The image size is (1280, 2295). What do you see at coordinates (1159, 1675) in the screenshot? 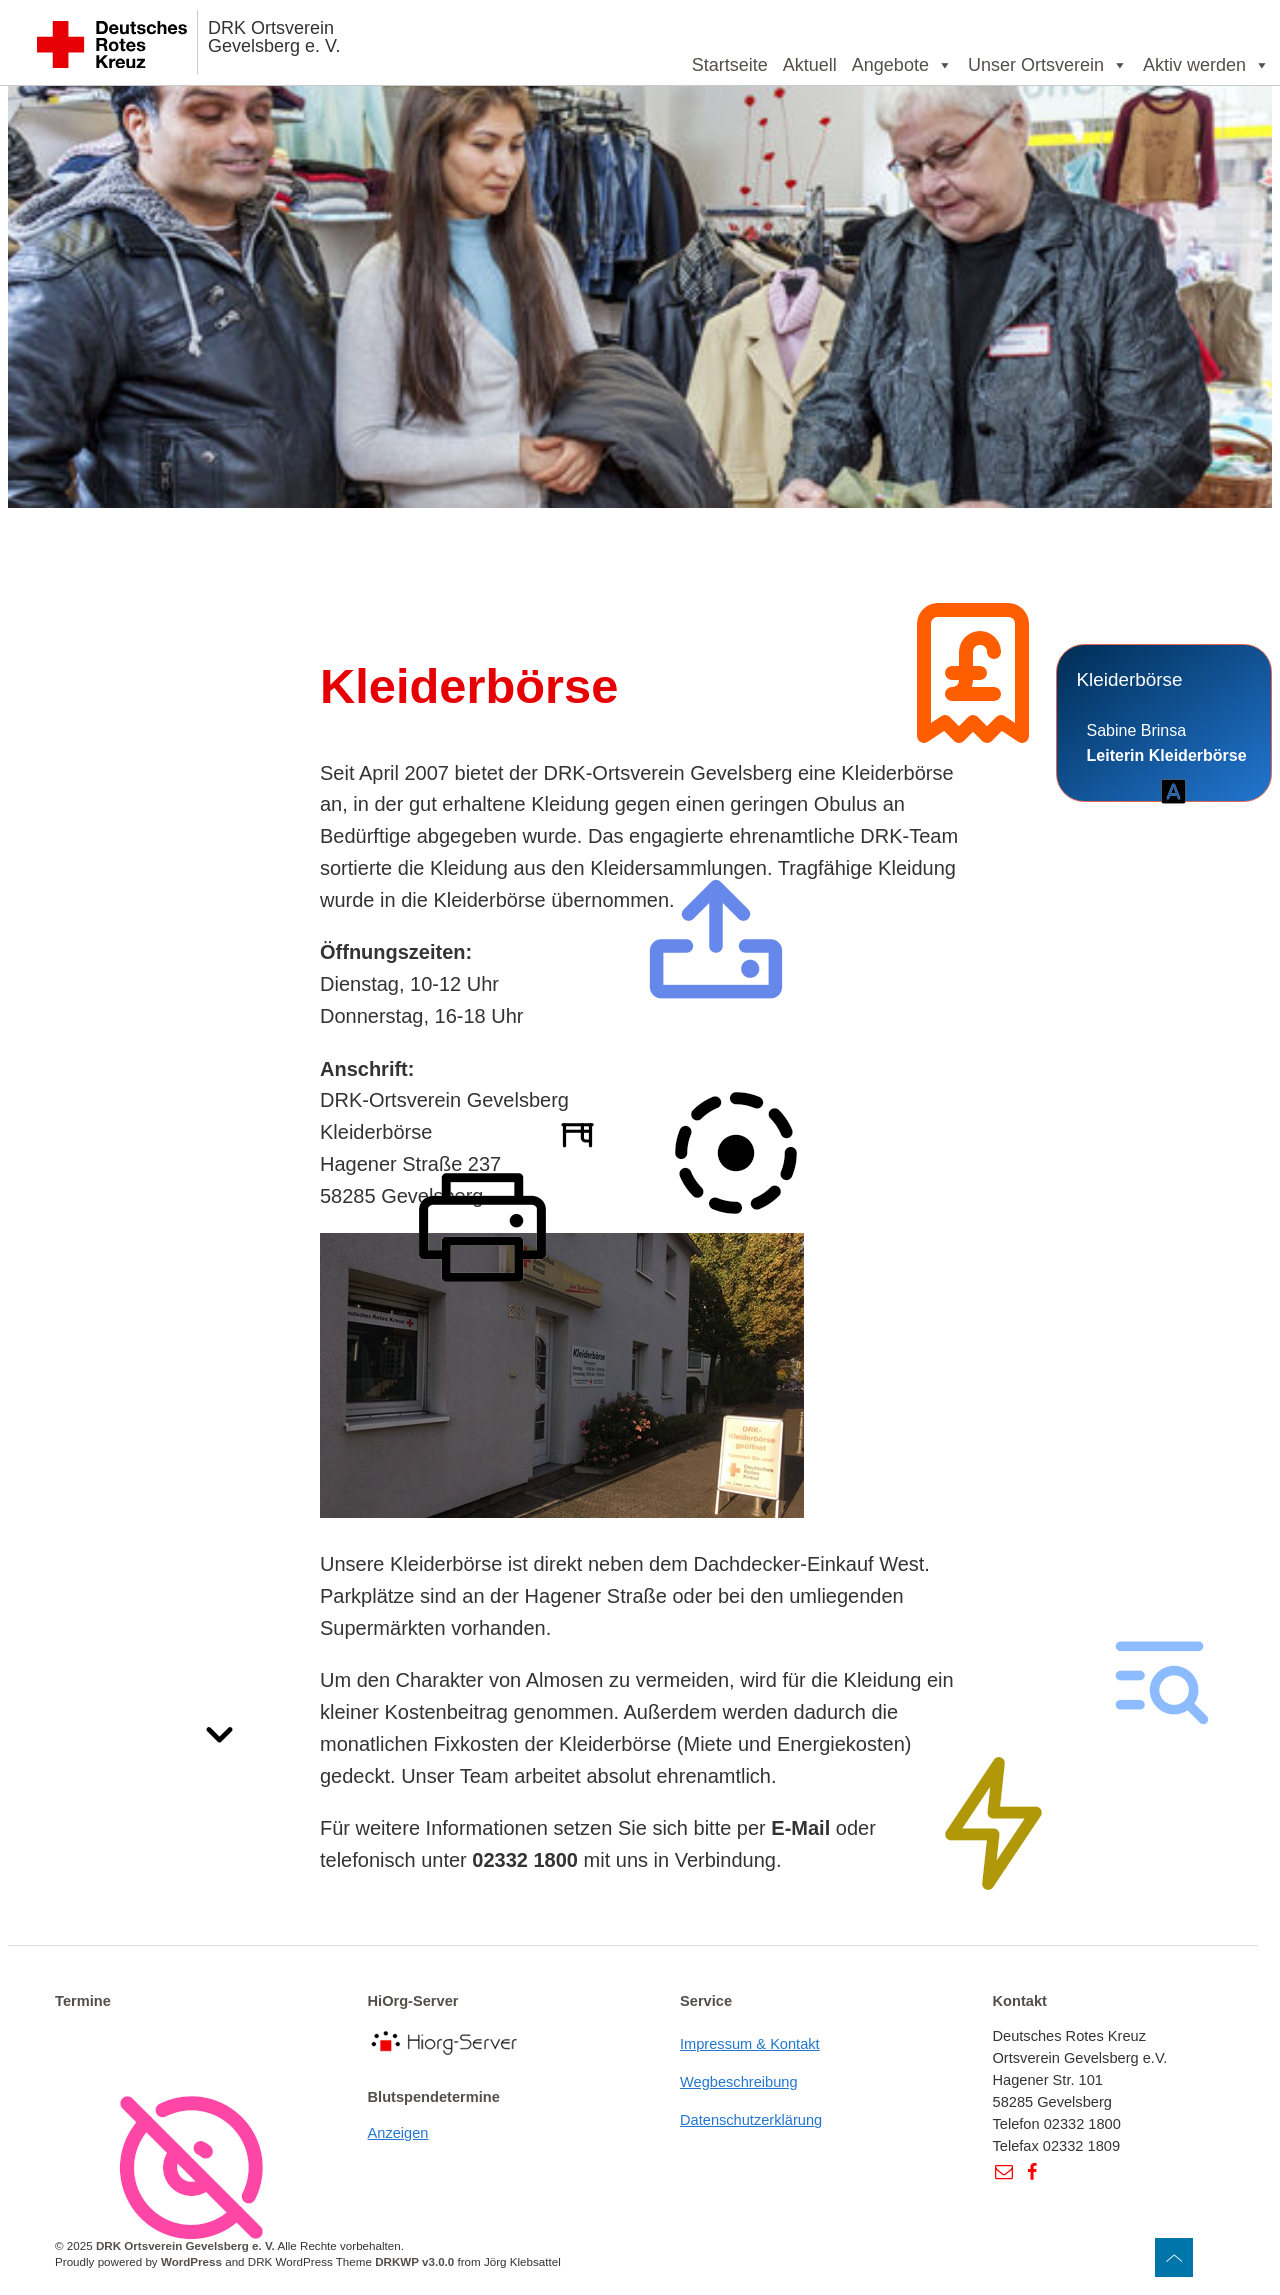
I see `search within a list or document` at bounding box center [1159, 1675].